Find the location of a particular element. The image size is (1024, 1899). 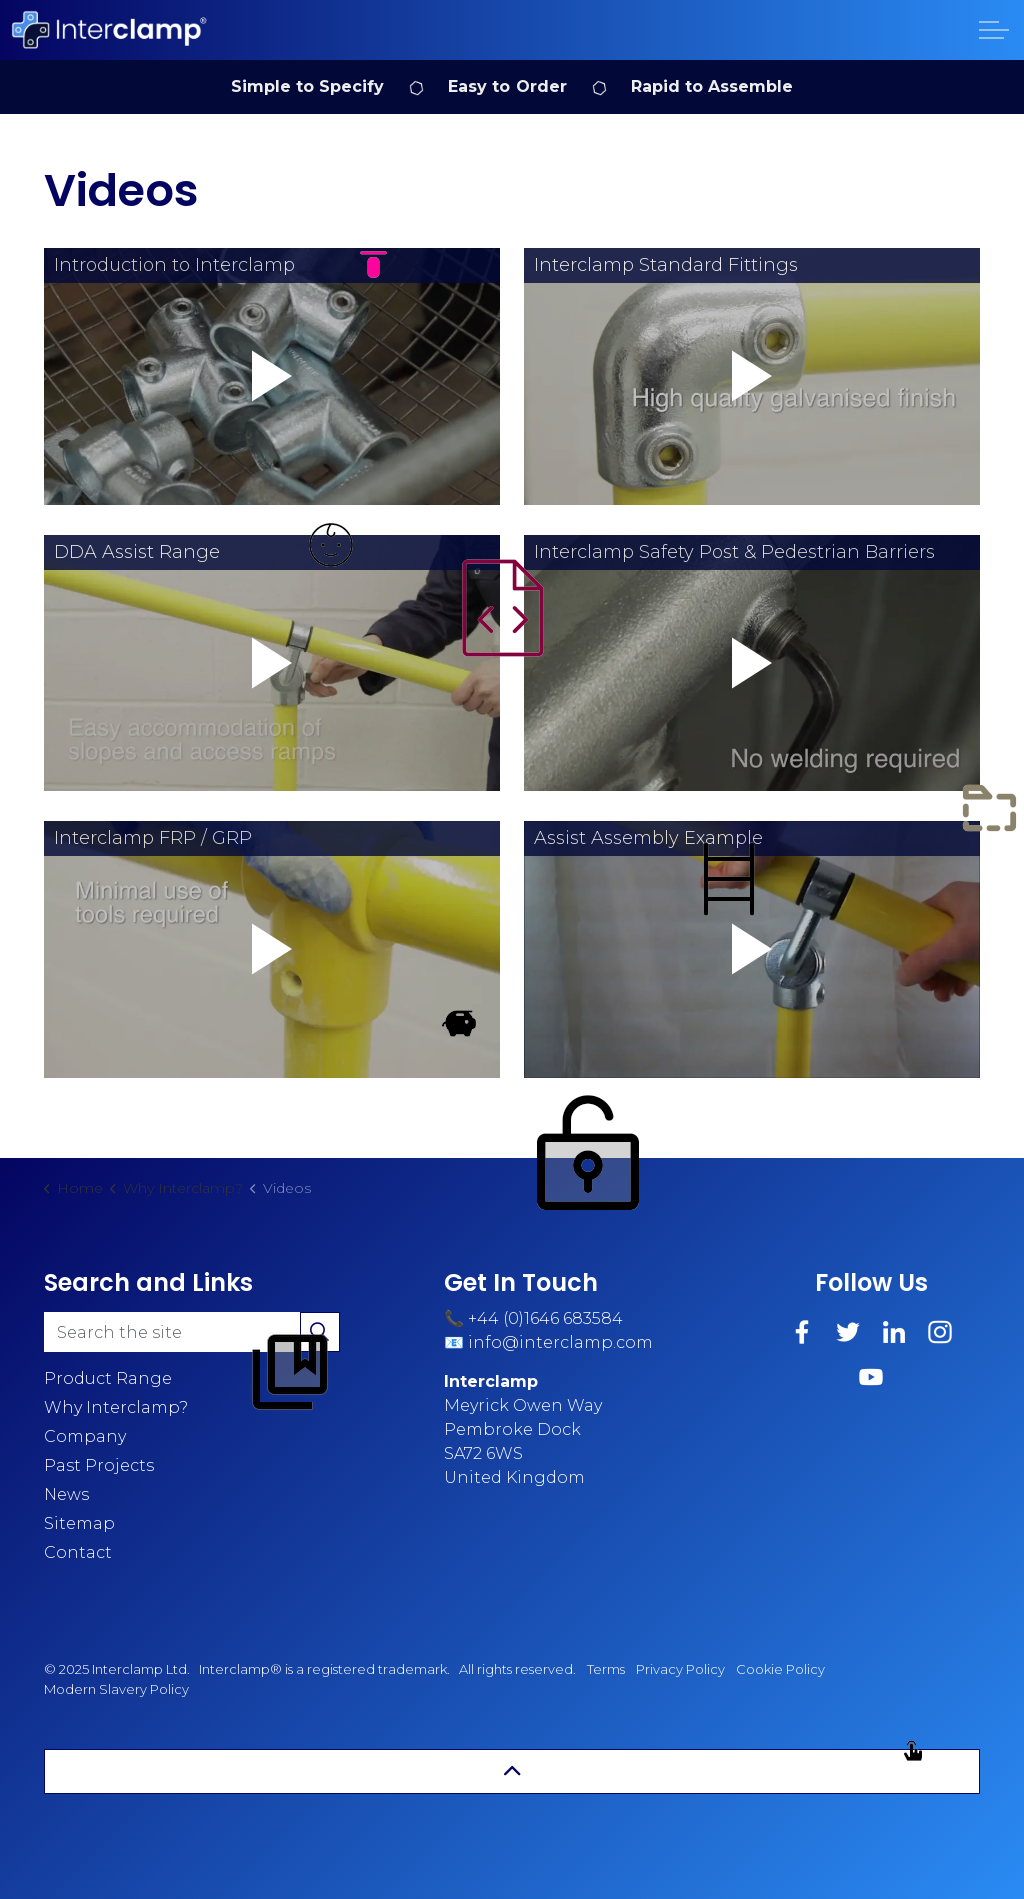

tap to interact with an element is located at coordinates (913, 1751).